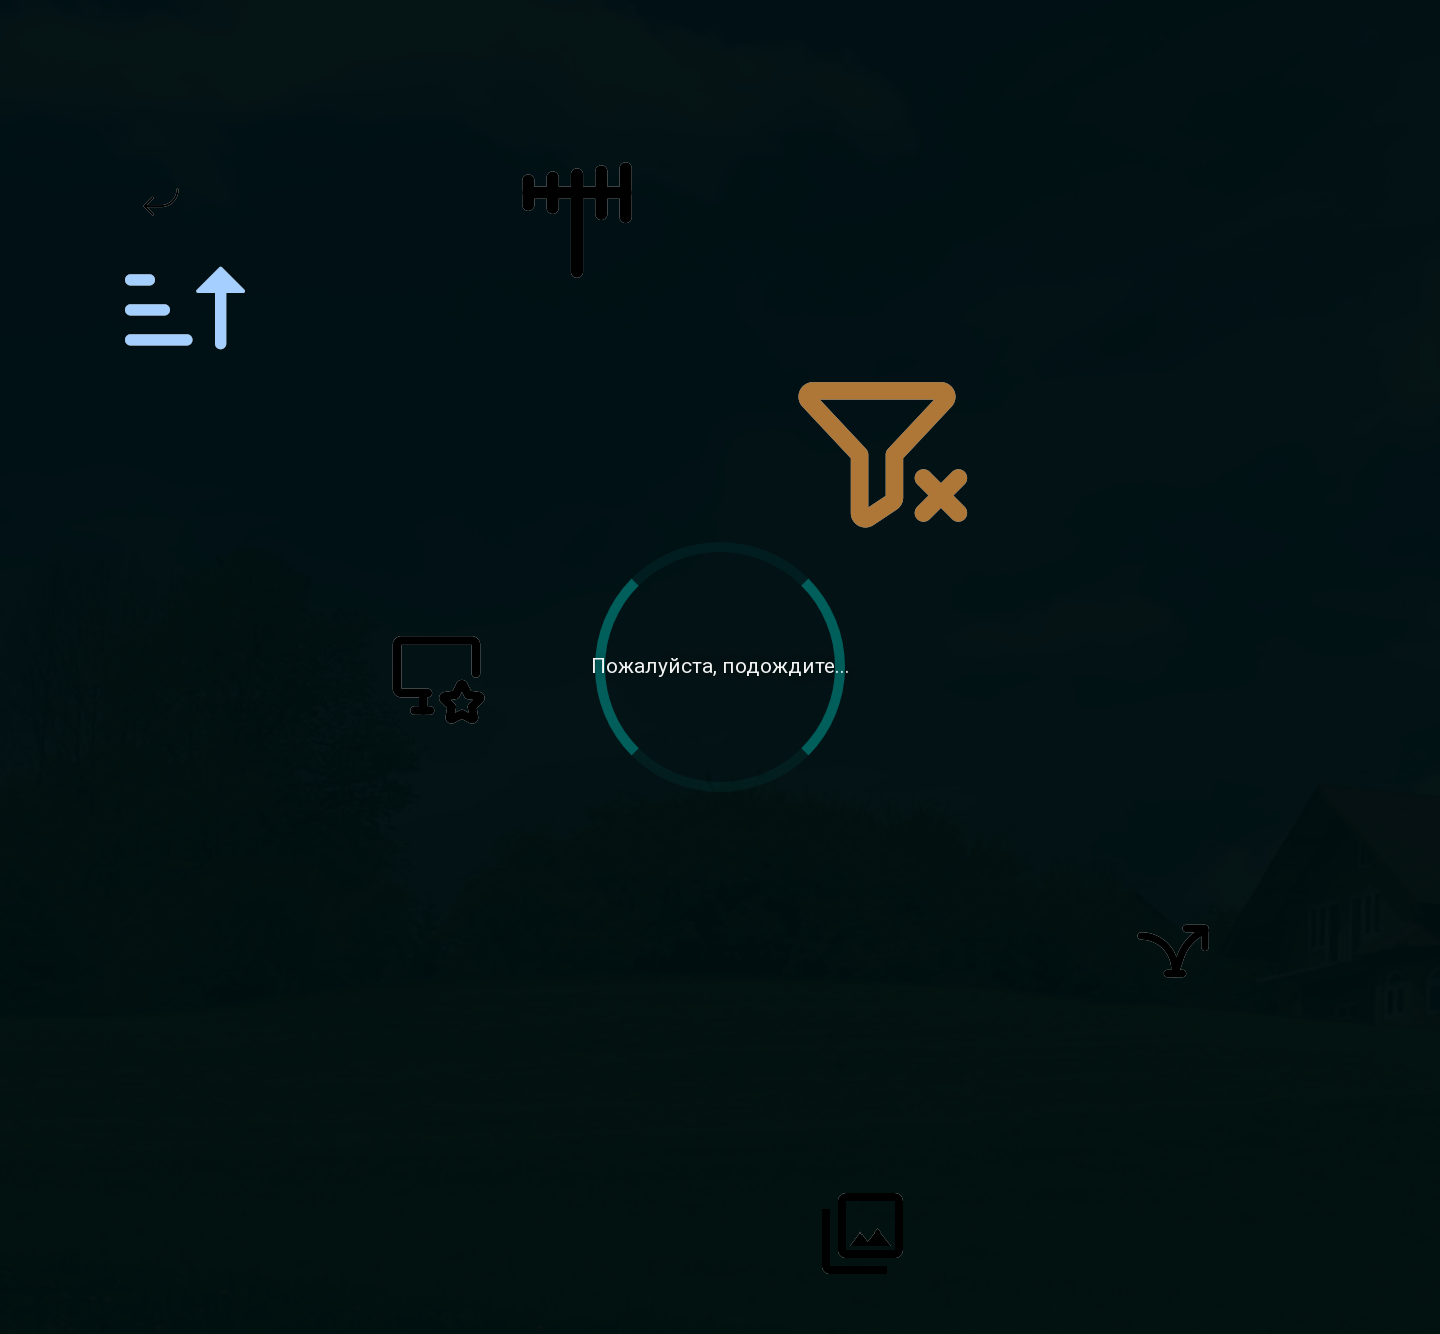  Describe the element at coordinates (577, 217) in the screenshot. I see `indicates signal or network connectivity status` at that location.